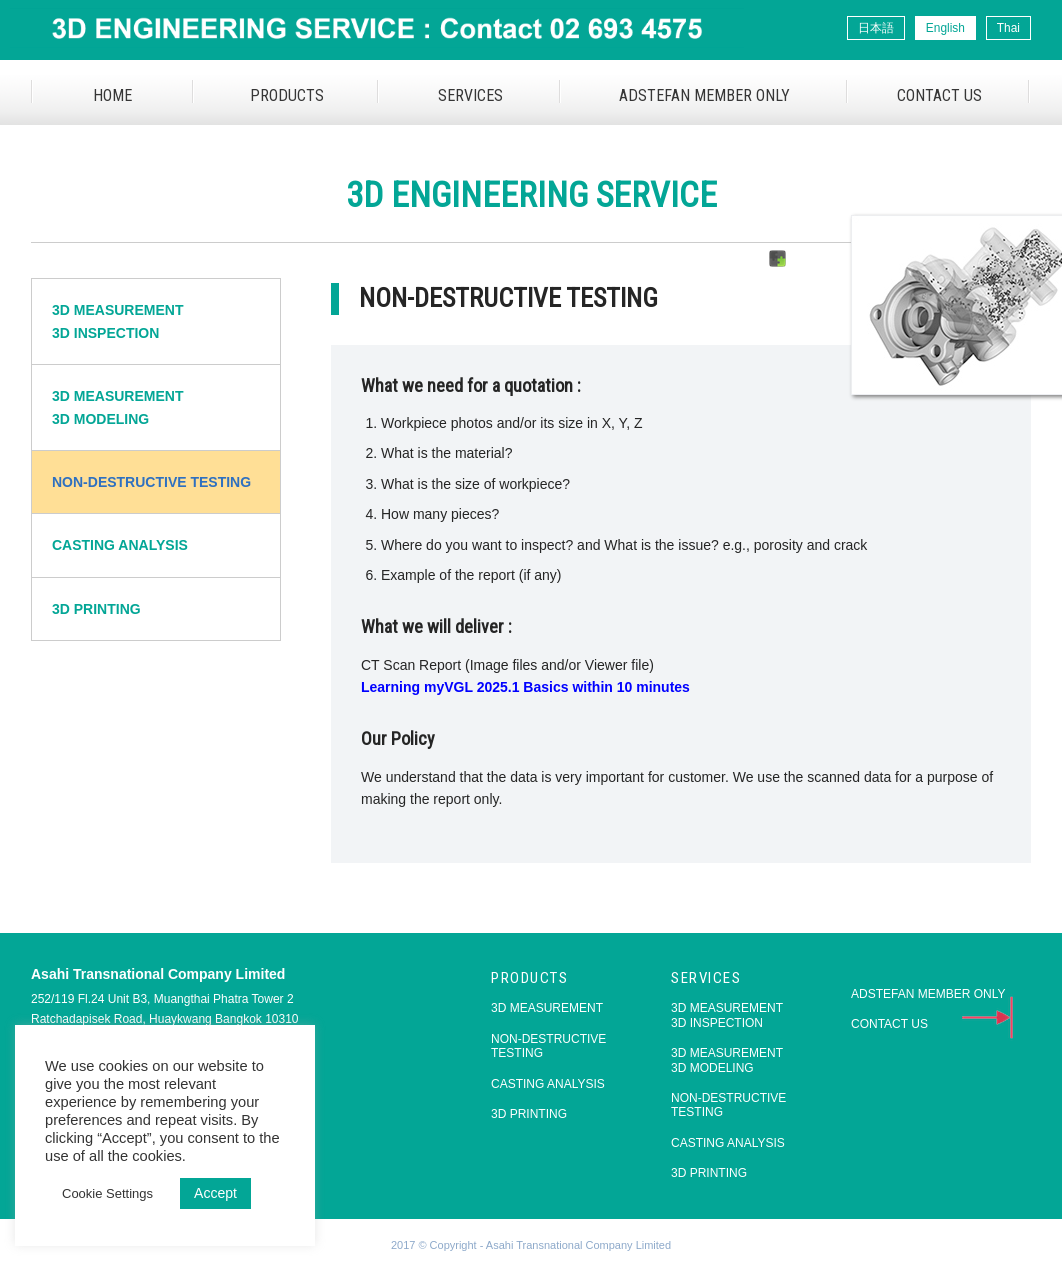 Image resolution: width=1062 pixels, height=1261 pixels. What do you see at coordinates (987, 1017) in the screenshot?
I see `go to the last item or page` at bounding box center [987, 1017].